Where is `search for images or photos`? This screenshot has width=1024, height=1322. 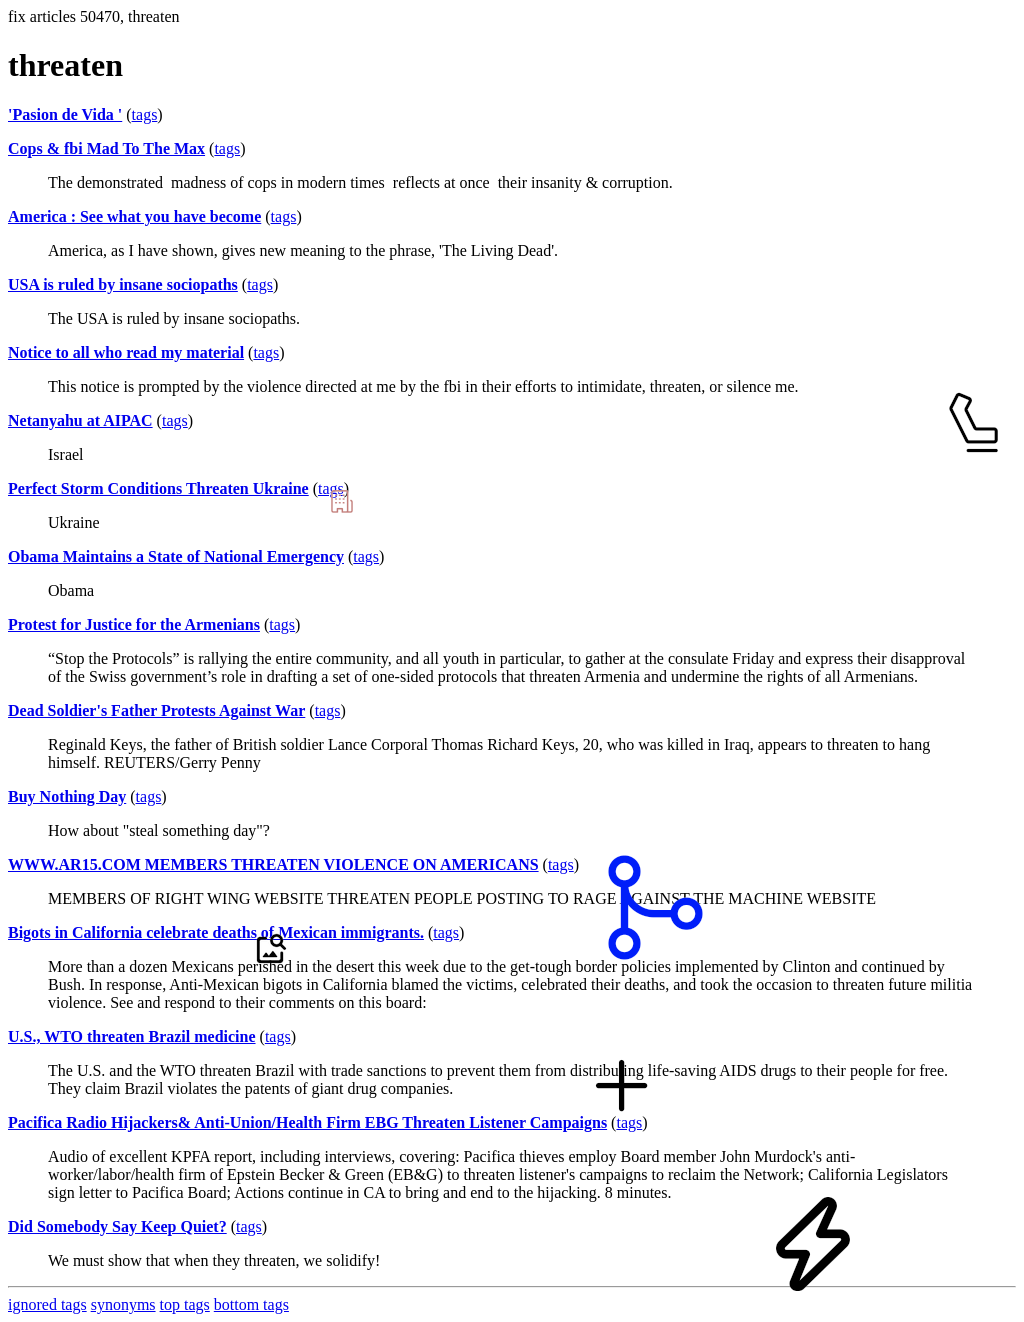 search for images or photos is located at coordinates (271, 948).